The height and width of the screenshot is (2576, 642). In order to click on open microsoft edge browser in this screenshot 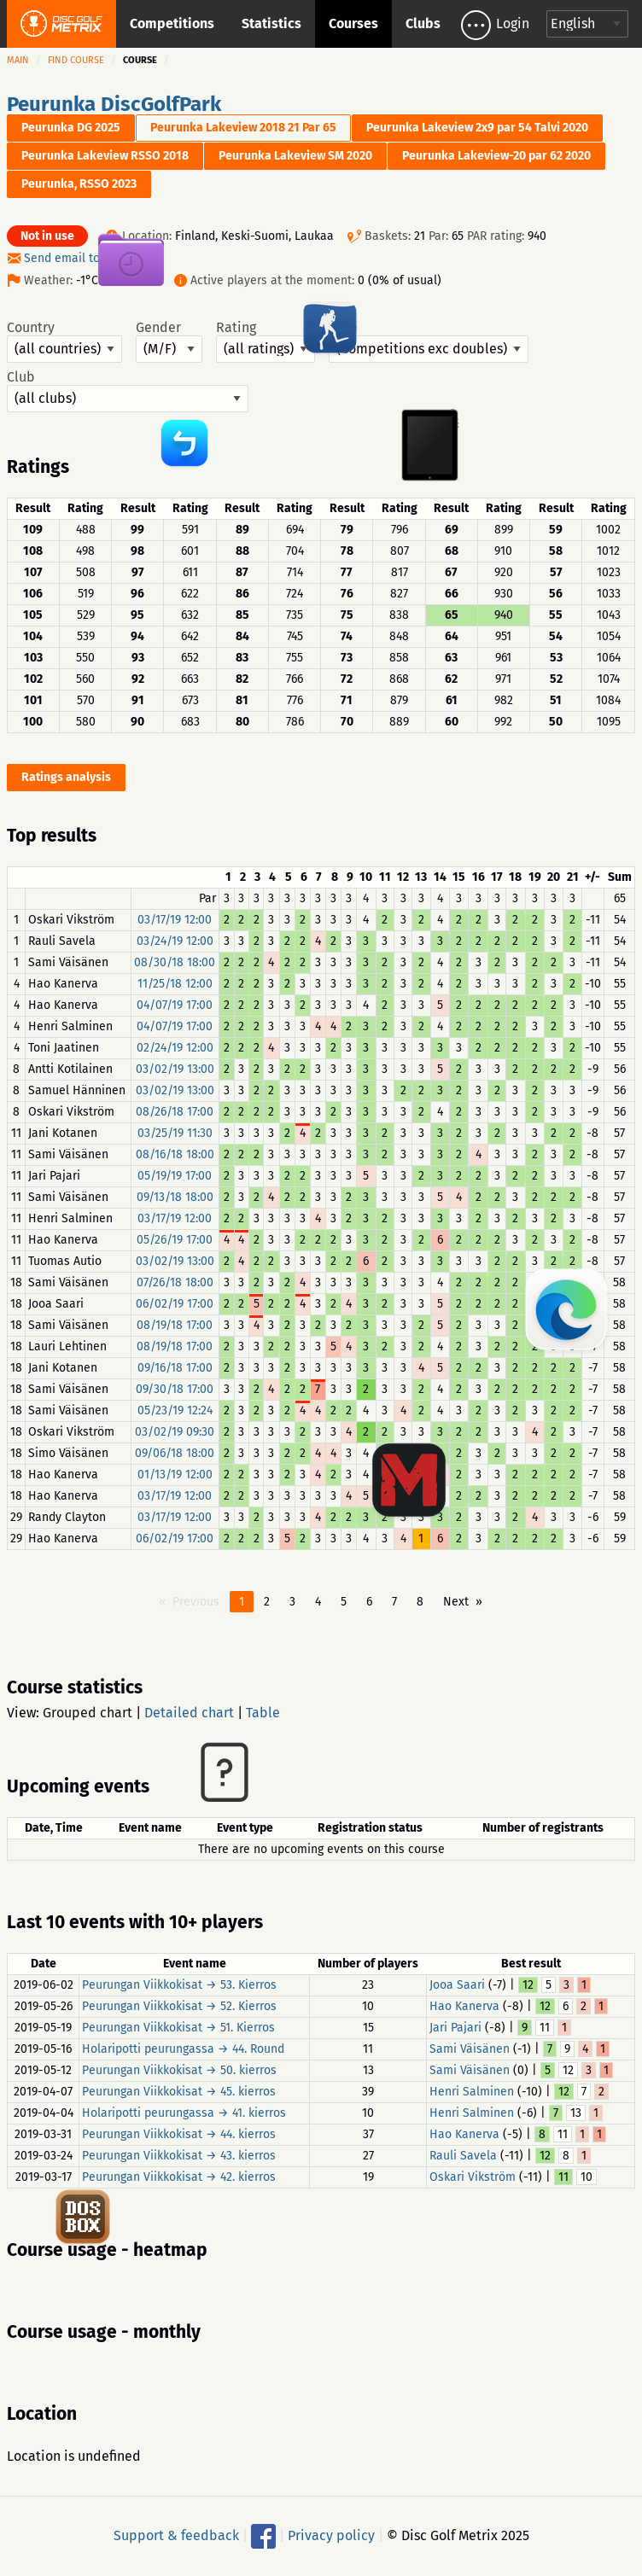, I will do `click(566, 1309)`.